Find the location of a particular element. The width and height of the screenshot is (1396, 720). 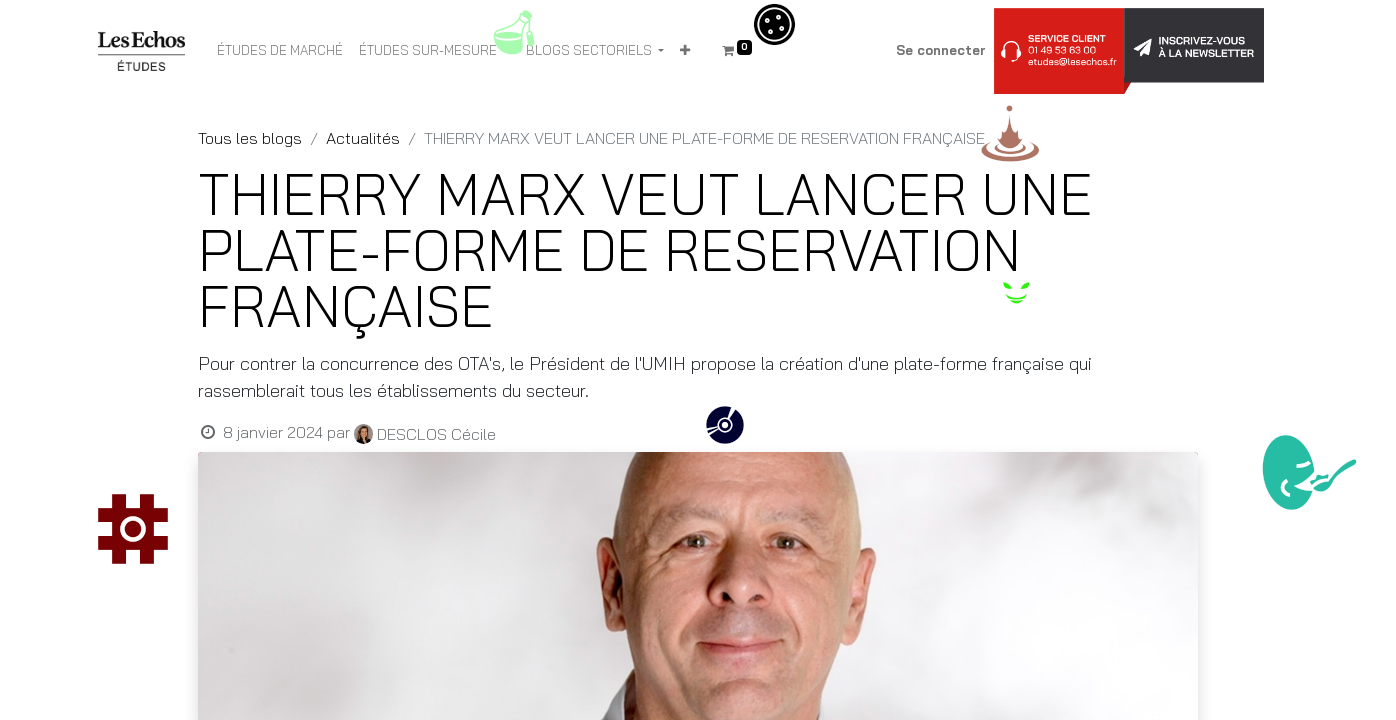

indicates water or liquid effect in gameplay is located at coordinates (1010, 134).